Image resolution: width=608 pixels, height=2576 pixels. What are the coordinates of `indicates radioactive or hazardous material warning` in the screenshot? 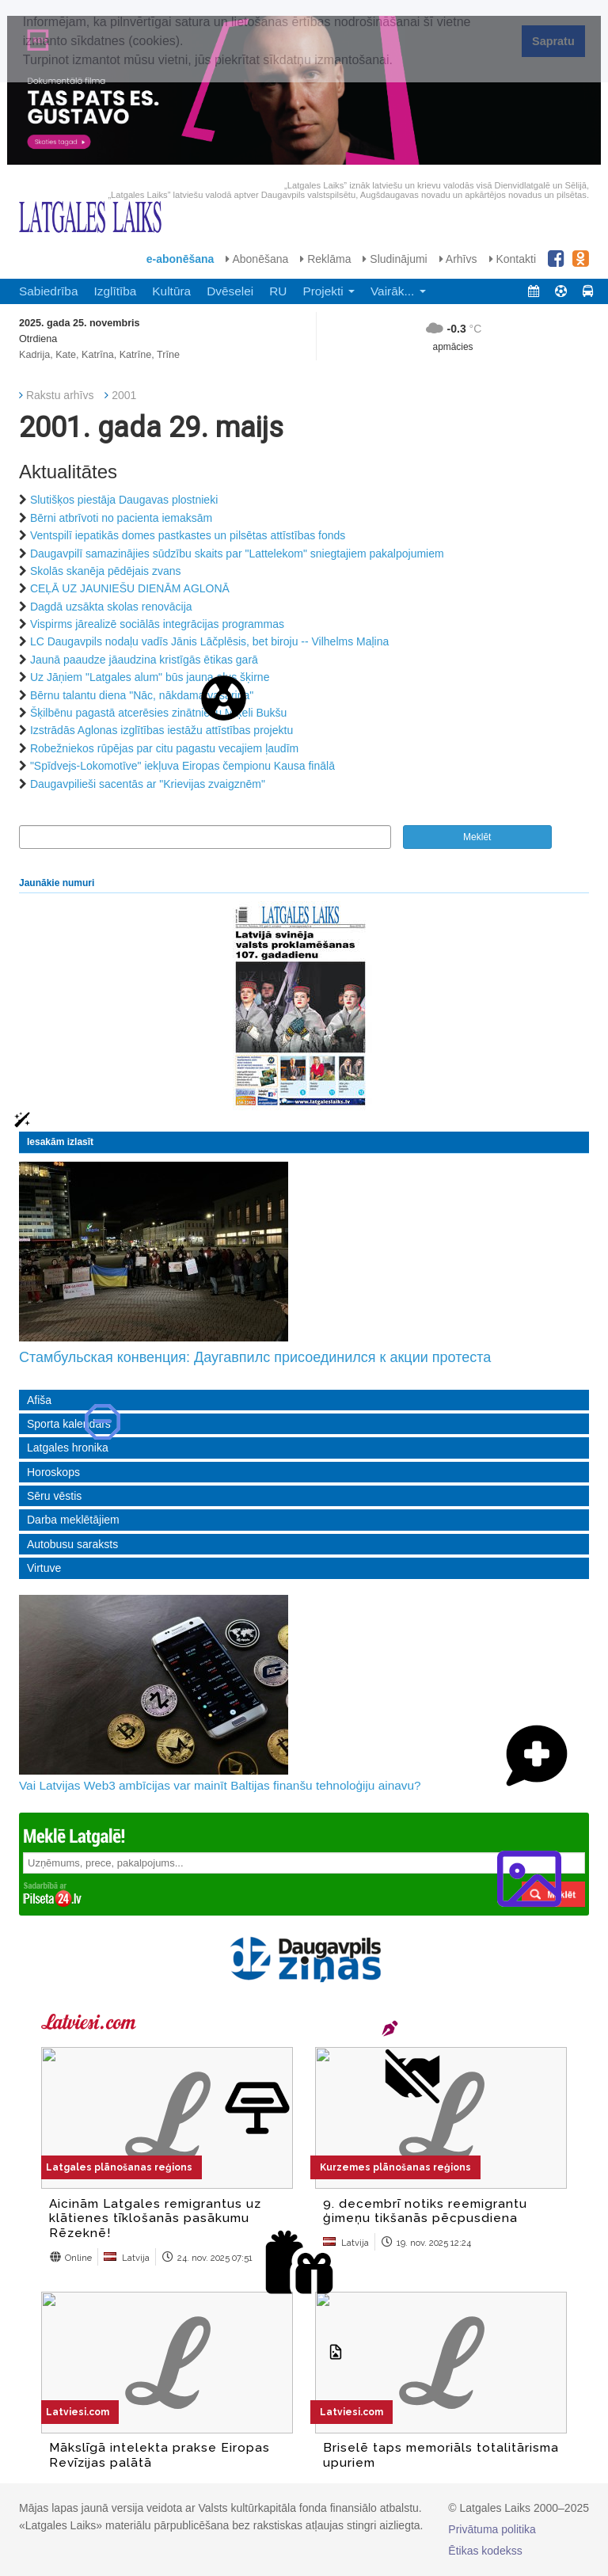 It's located at (223, 698).